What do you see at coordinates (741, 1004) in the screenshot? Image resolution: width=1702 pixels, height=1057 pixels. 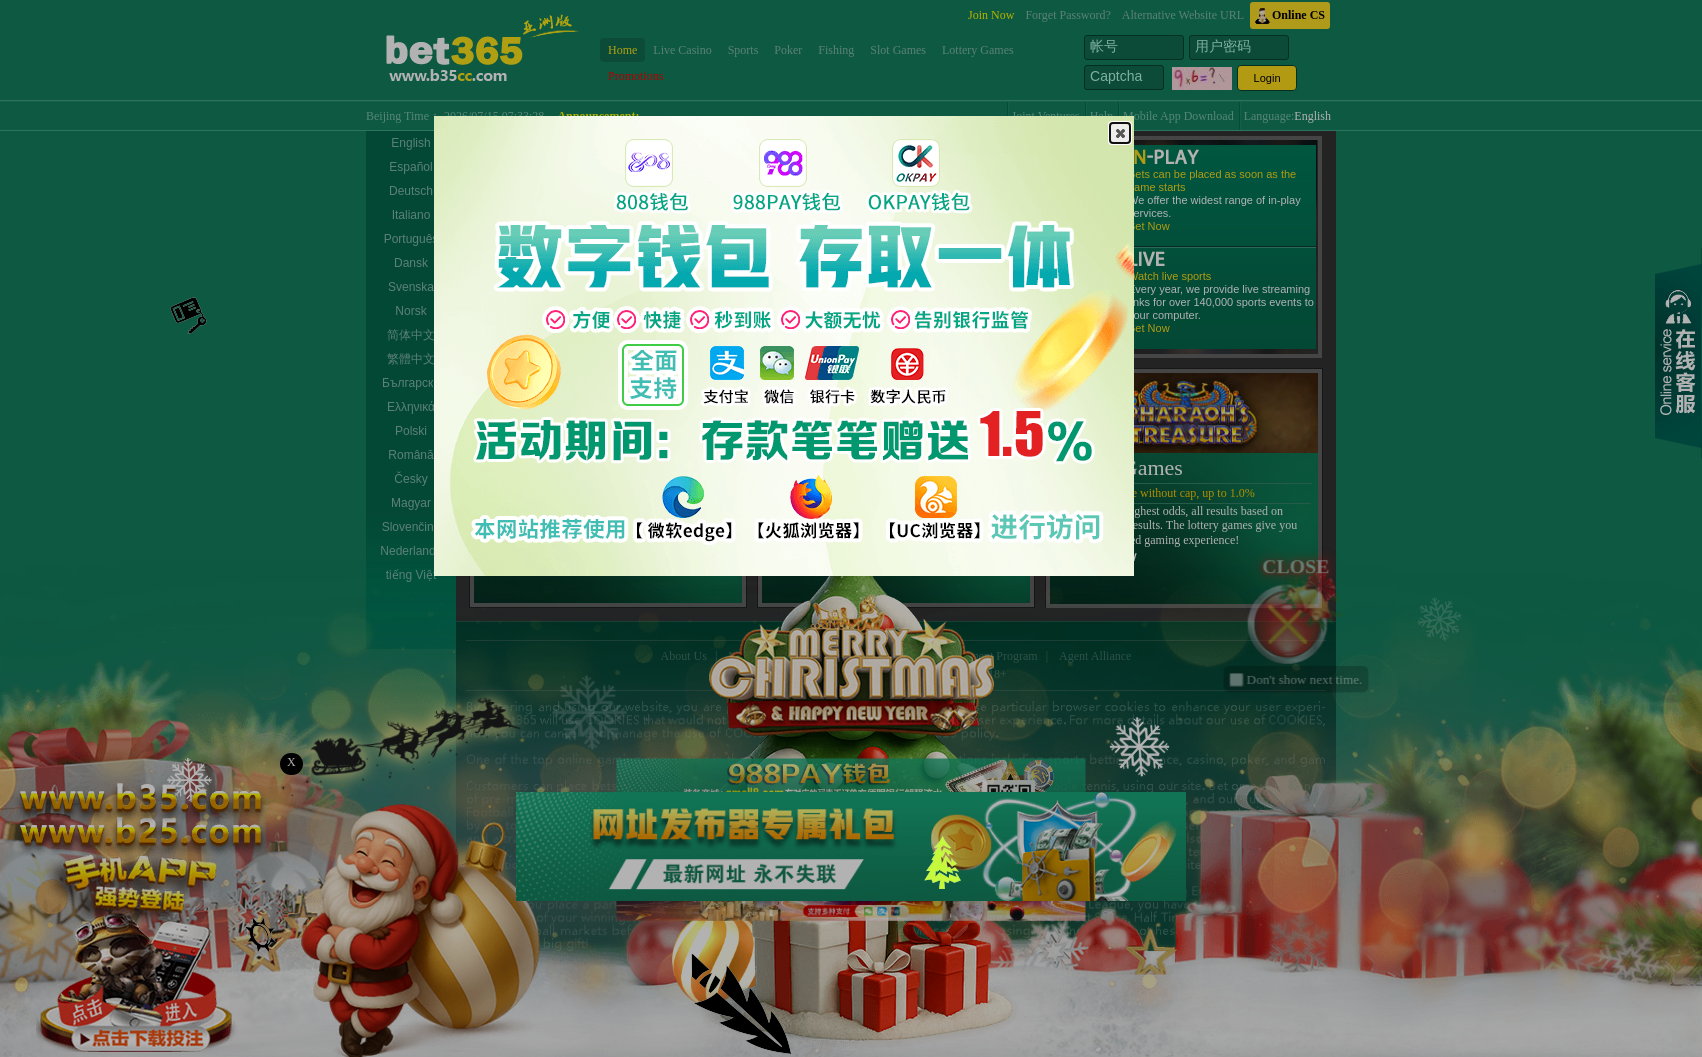 I see `equip a spear weapon in game` at bounding box center [741, 1004].